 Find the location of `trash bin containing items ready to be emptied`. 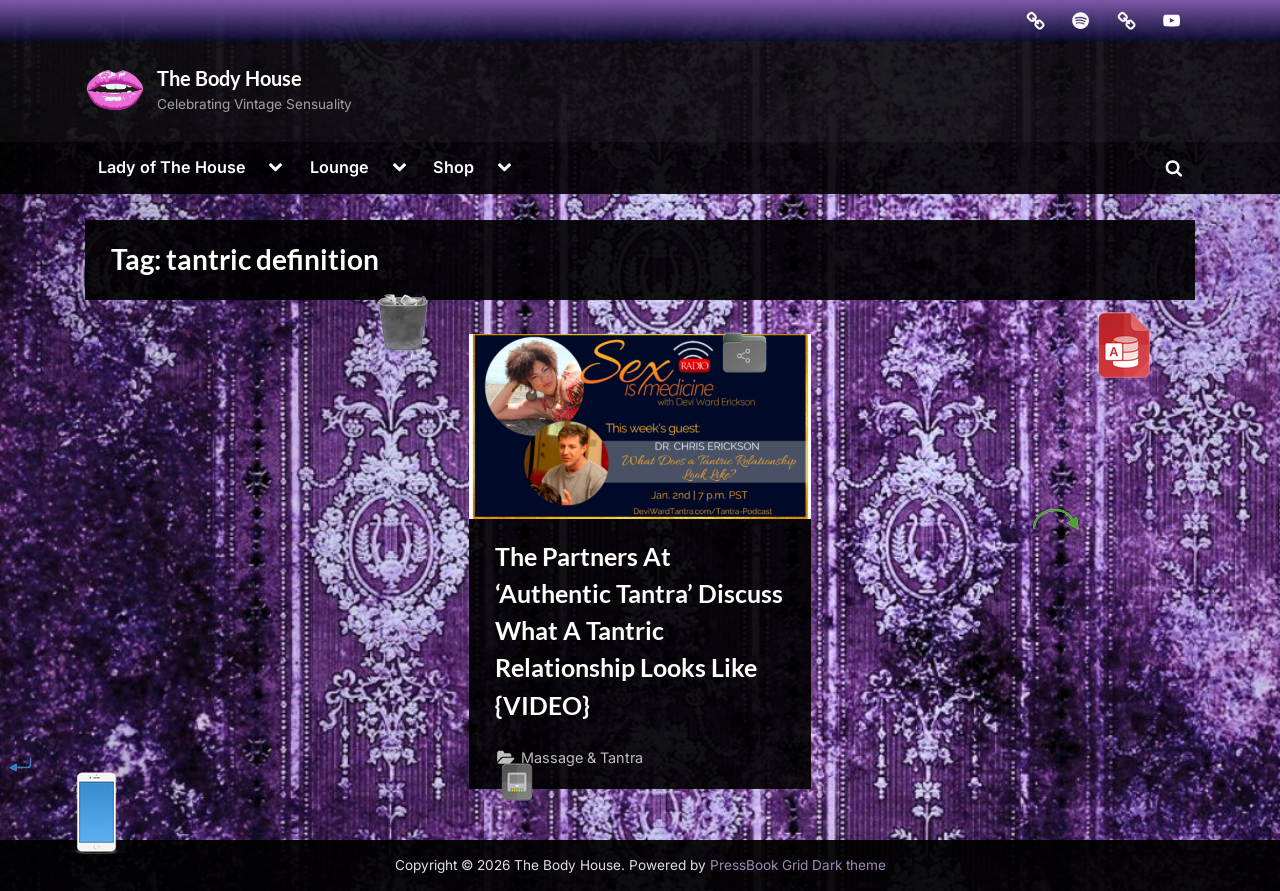

trash bin containing items ready to be emptied is located at coordinates (403, 323).